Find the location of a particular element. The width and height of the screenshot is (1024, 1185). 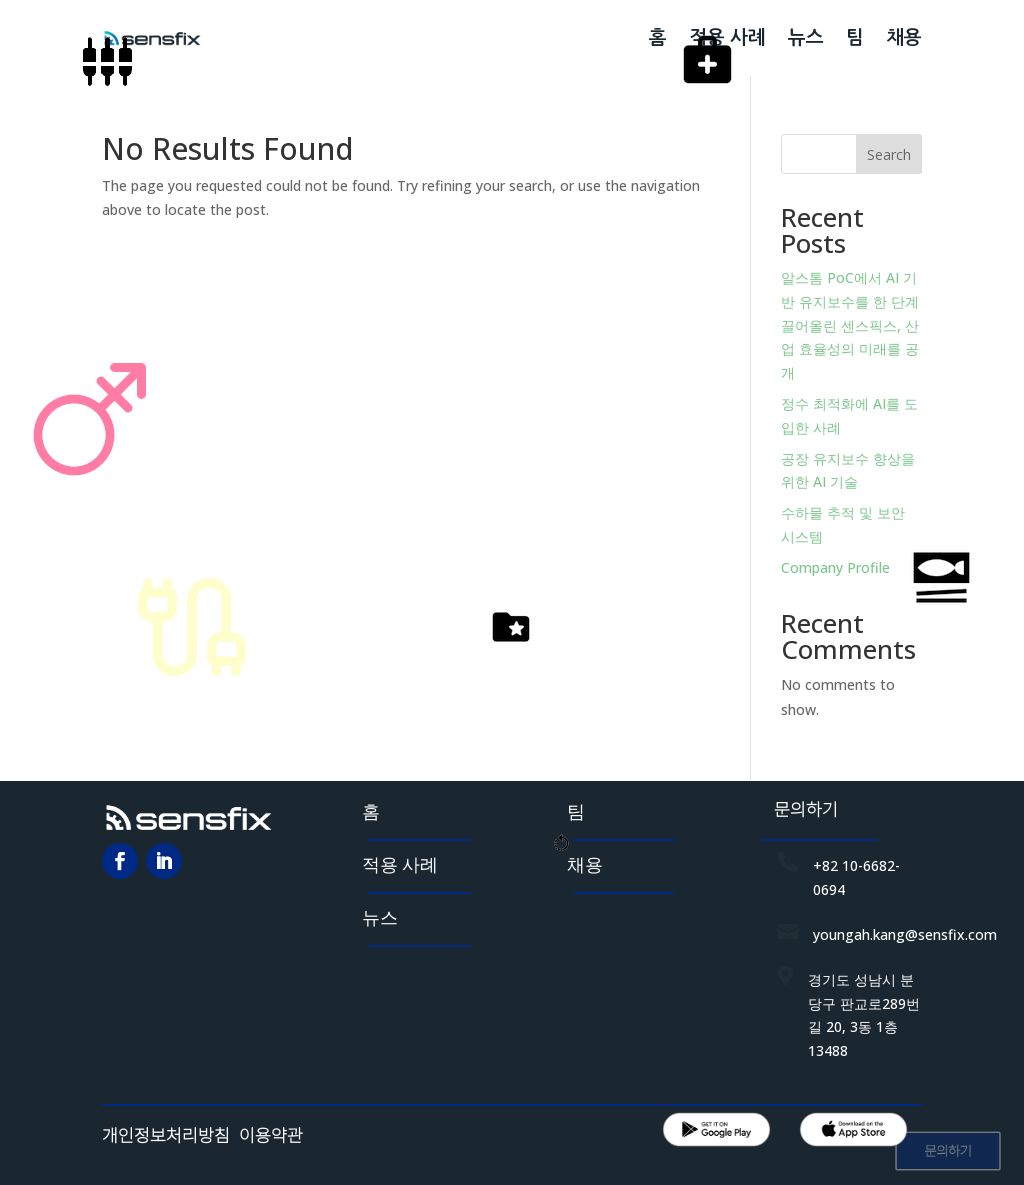

access your favorites folder is located at coordinates (511, 627).